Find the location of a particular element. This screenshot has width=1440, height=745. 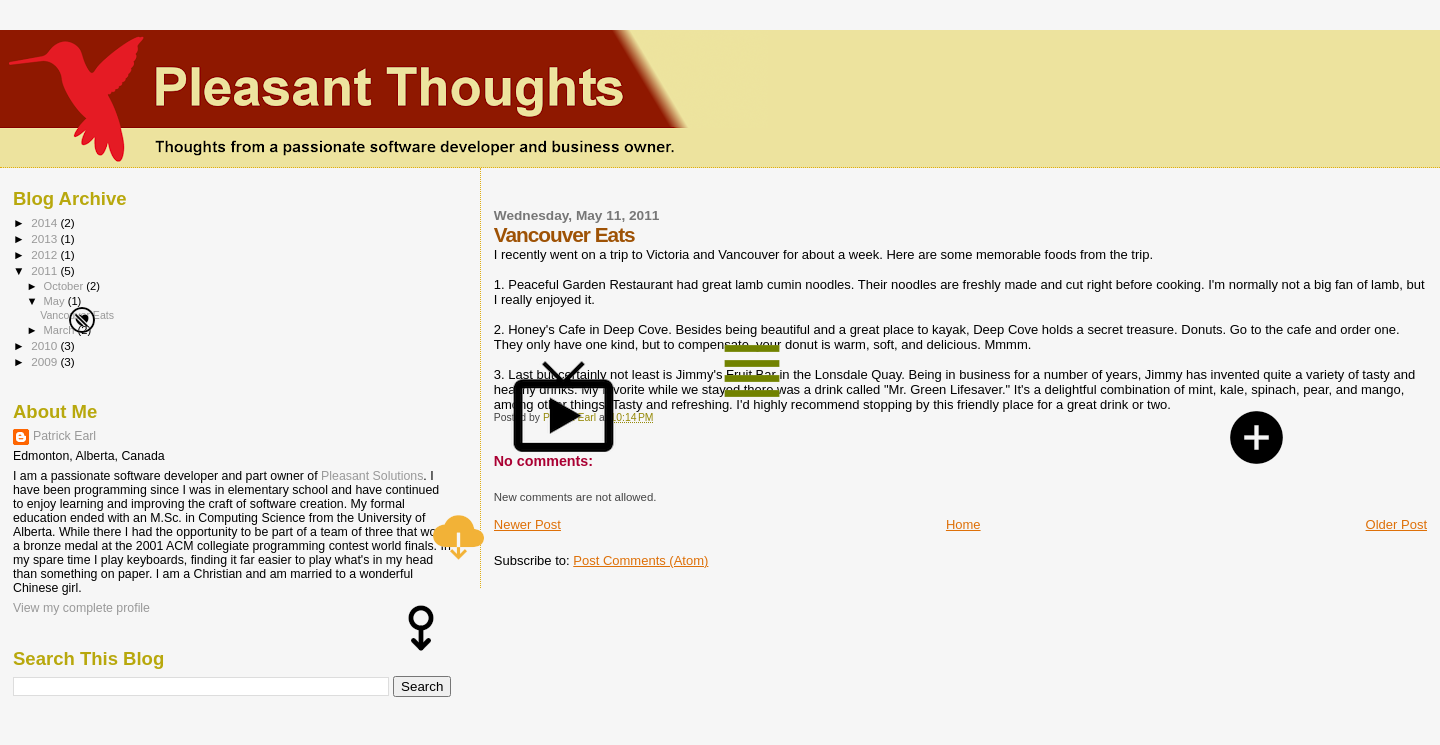

remove from favorites is located at coordinates (82, 320).